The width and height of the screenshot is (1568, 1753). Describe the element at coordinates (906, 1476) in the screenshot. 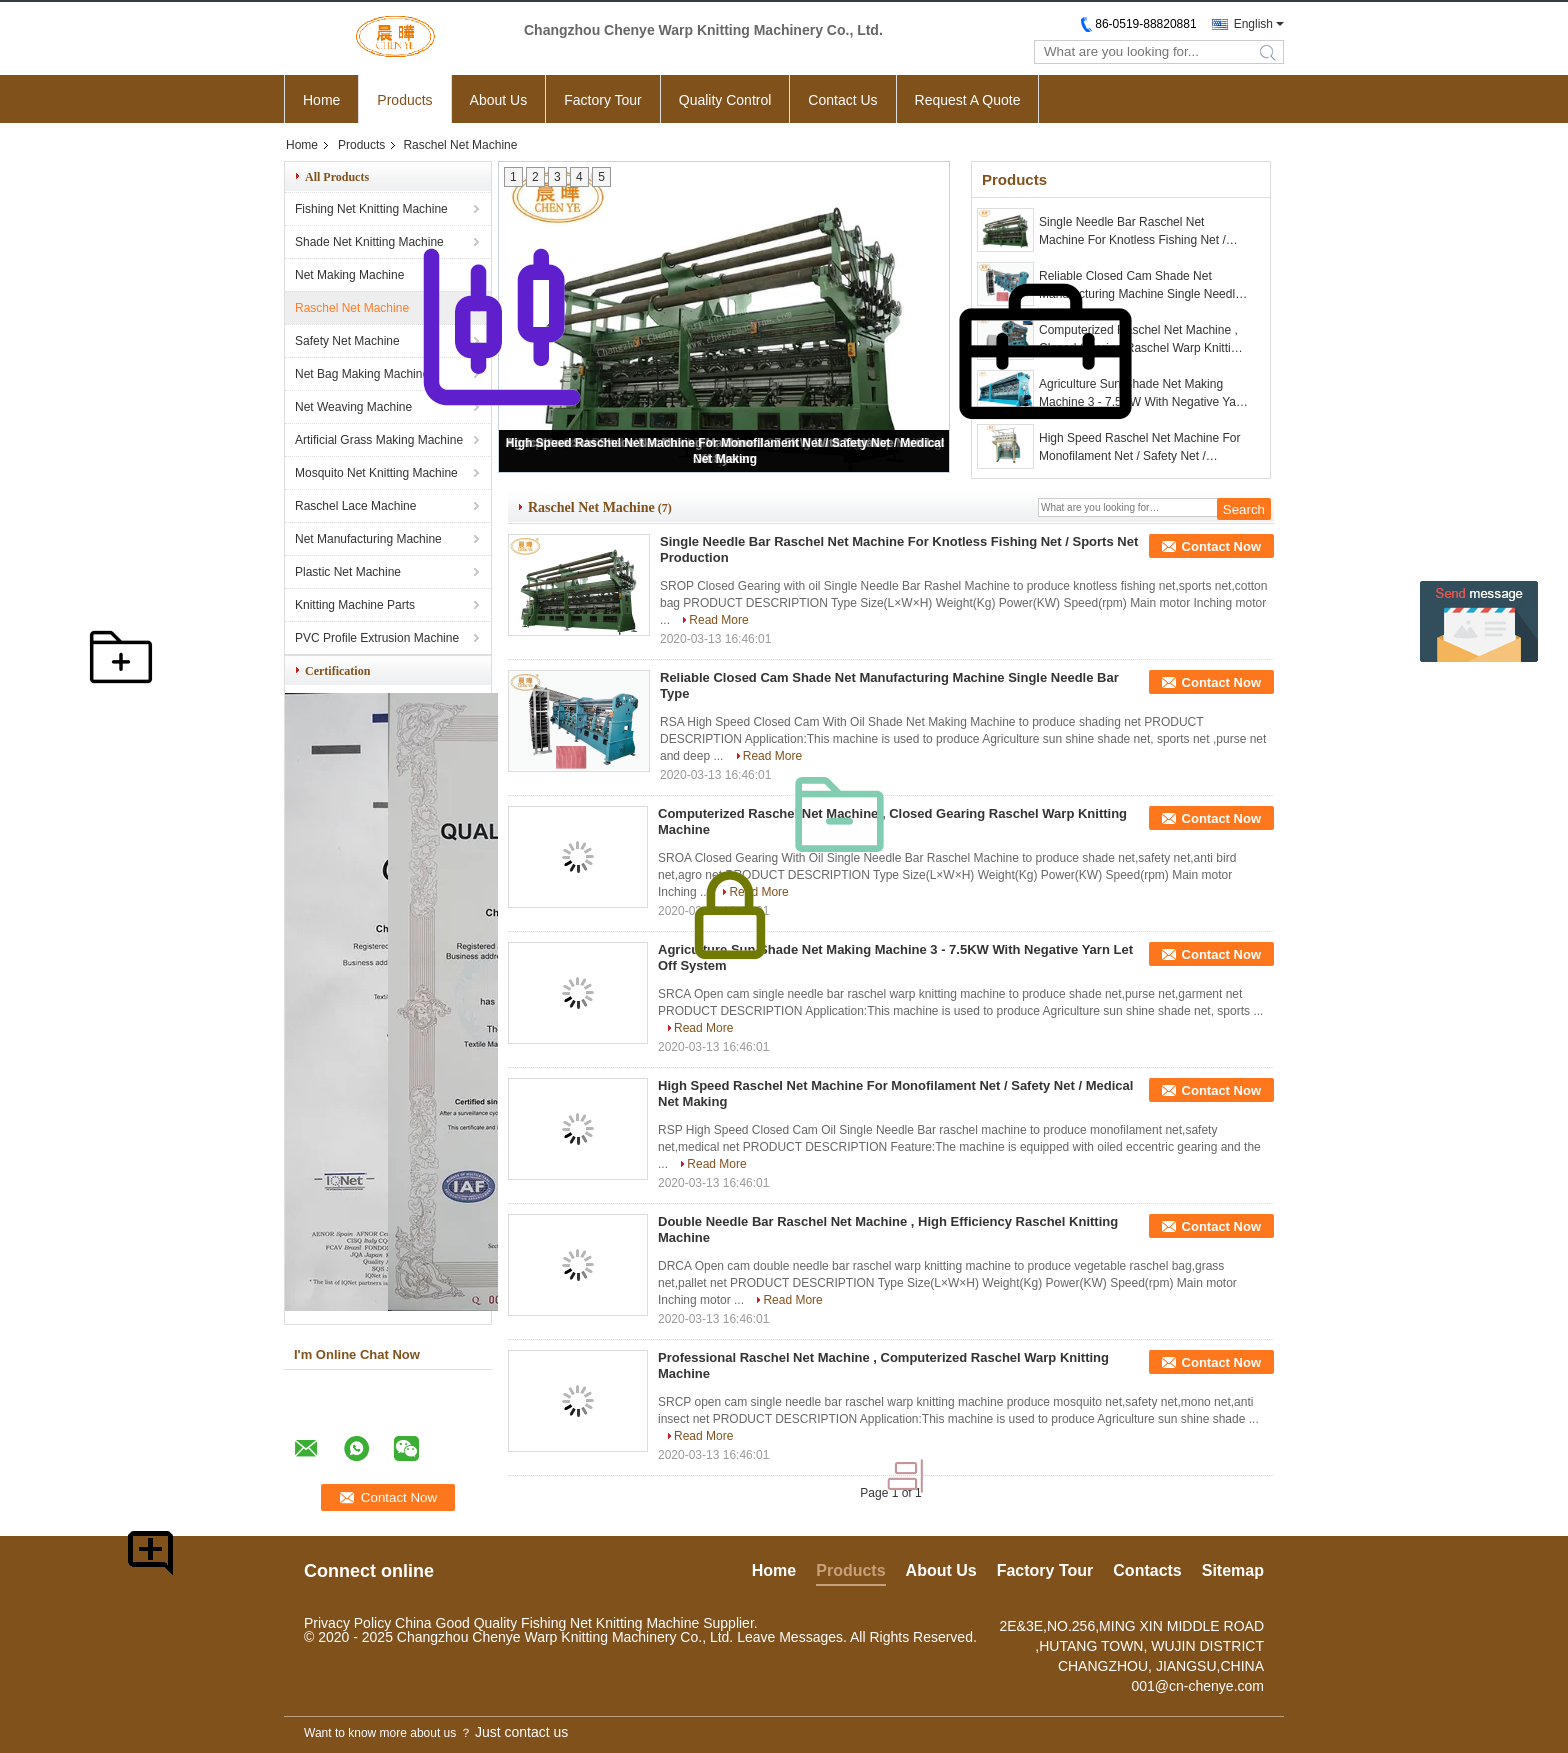

I see `align text or content to the right` at that location.